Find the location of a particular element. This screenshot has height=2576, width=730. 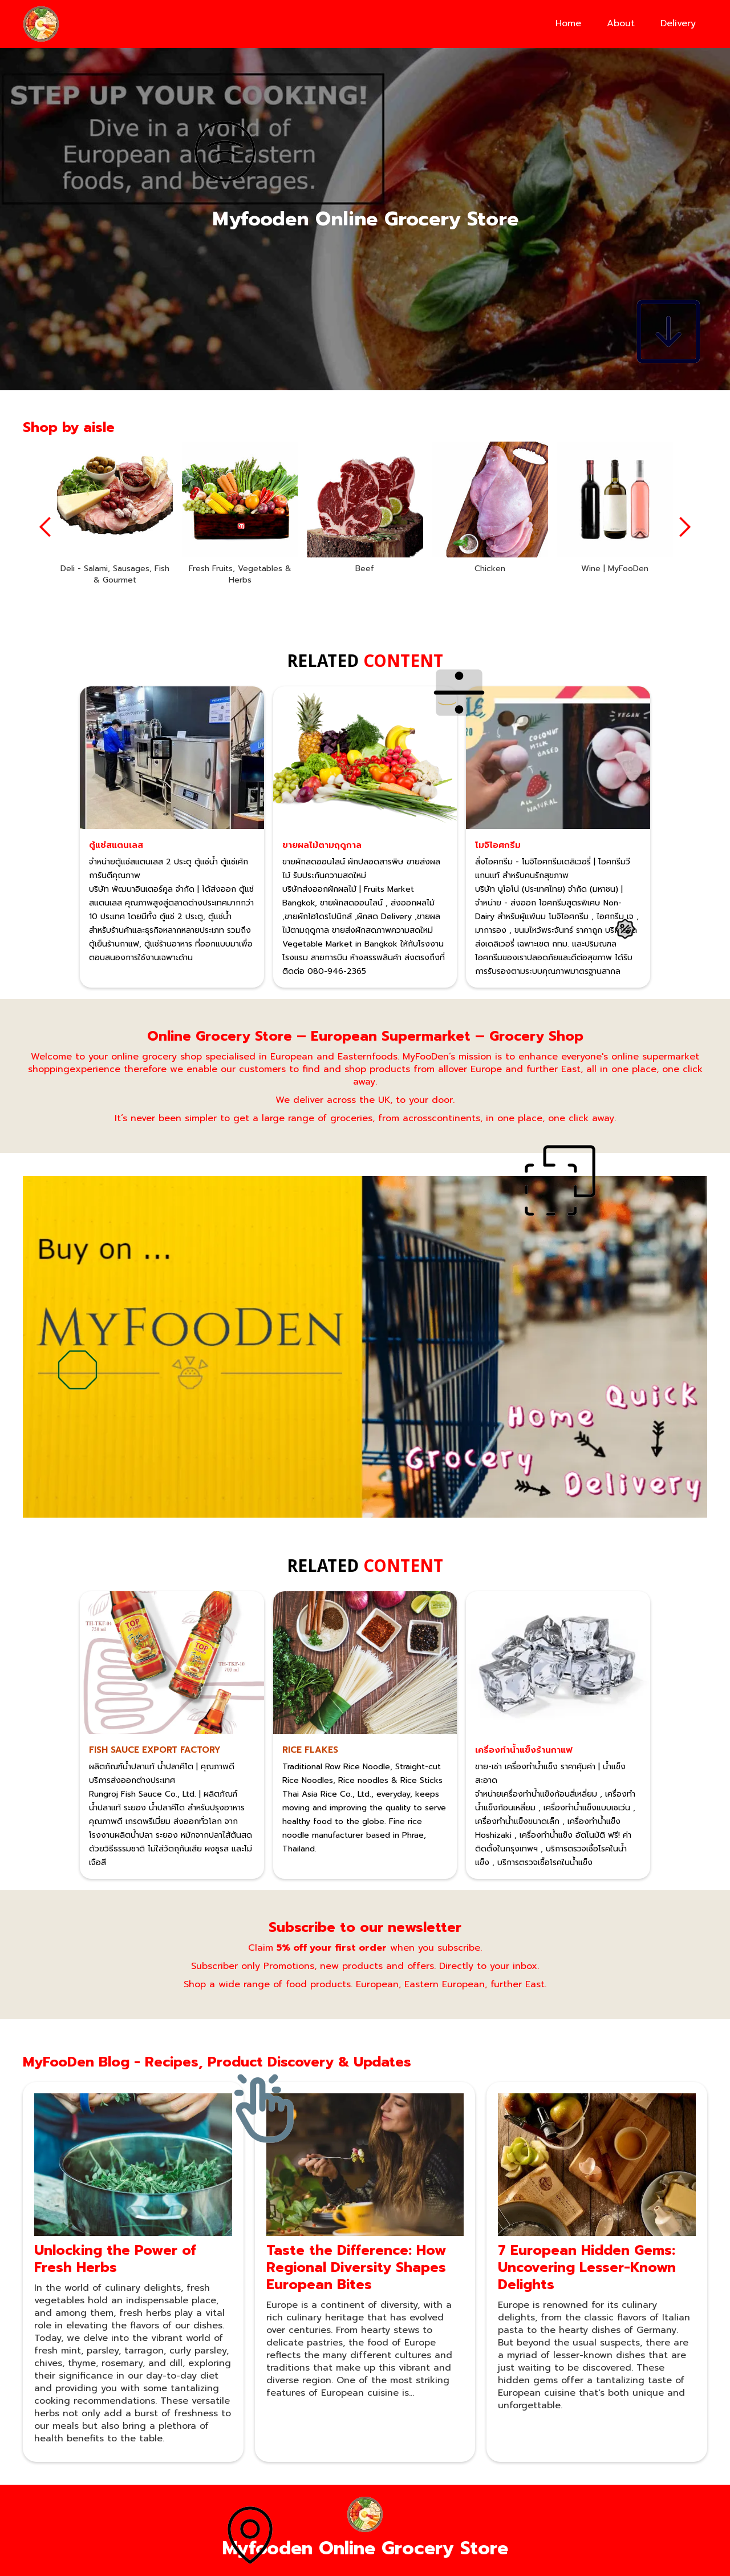

bring selection to front layer is located at coordinates (560, 1180).